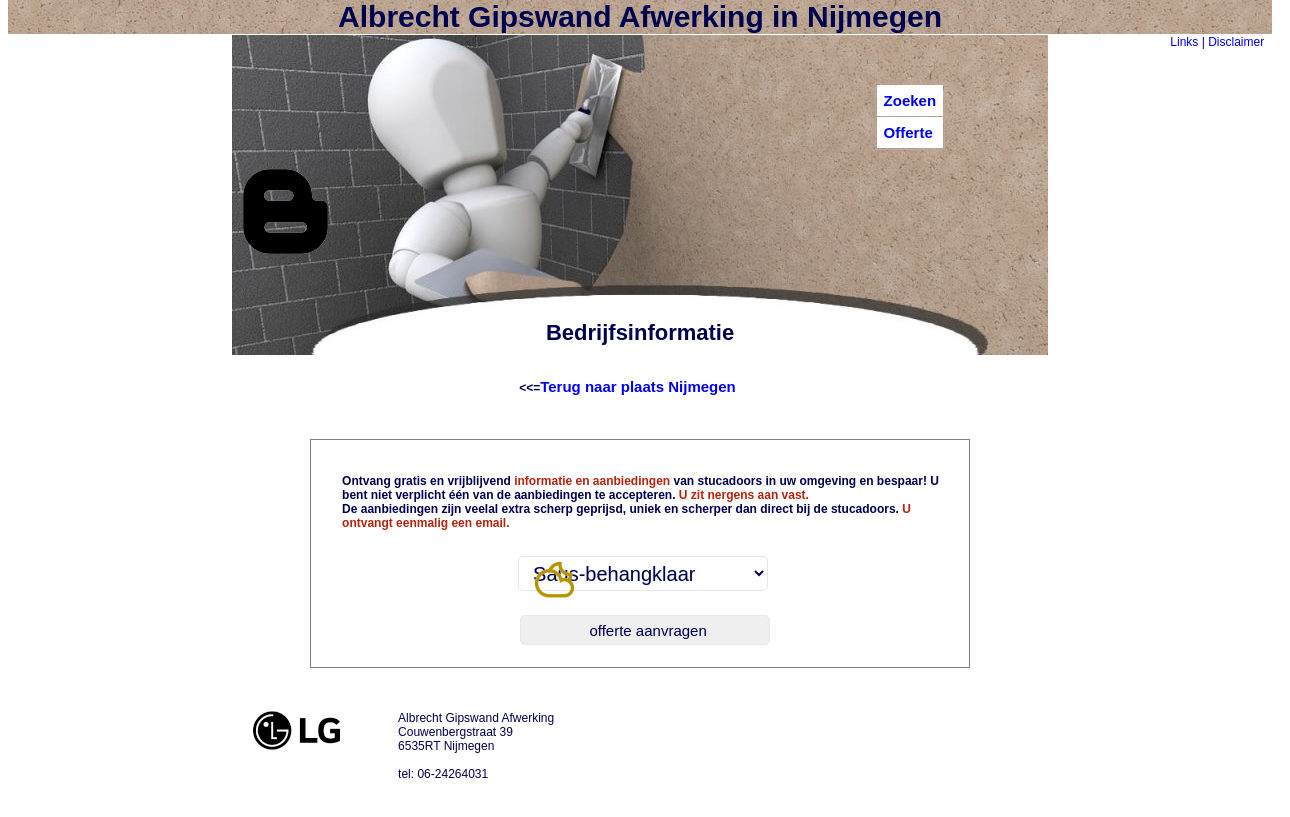  Describe the element at coordinates (296, 730) in the screenshot. I see `LG brand logo or product identifier` at that location.